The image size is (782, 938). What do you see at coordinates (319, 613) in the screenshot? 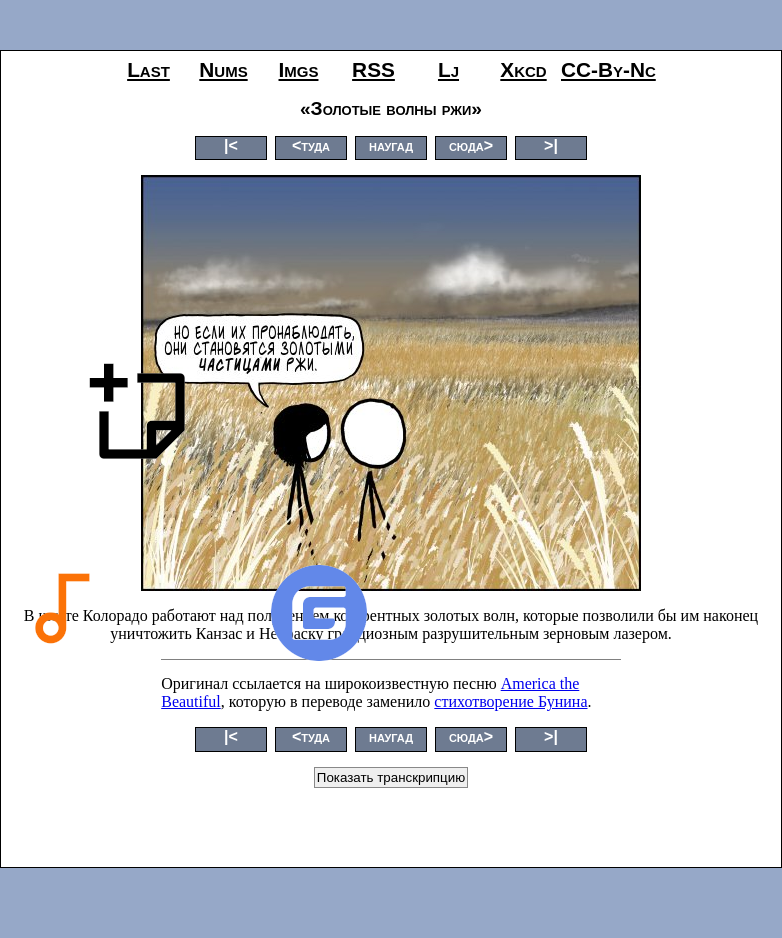
I see `open gitee repository` at bounding box center [319, 613].